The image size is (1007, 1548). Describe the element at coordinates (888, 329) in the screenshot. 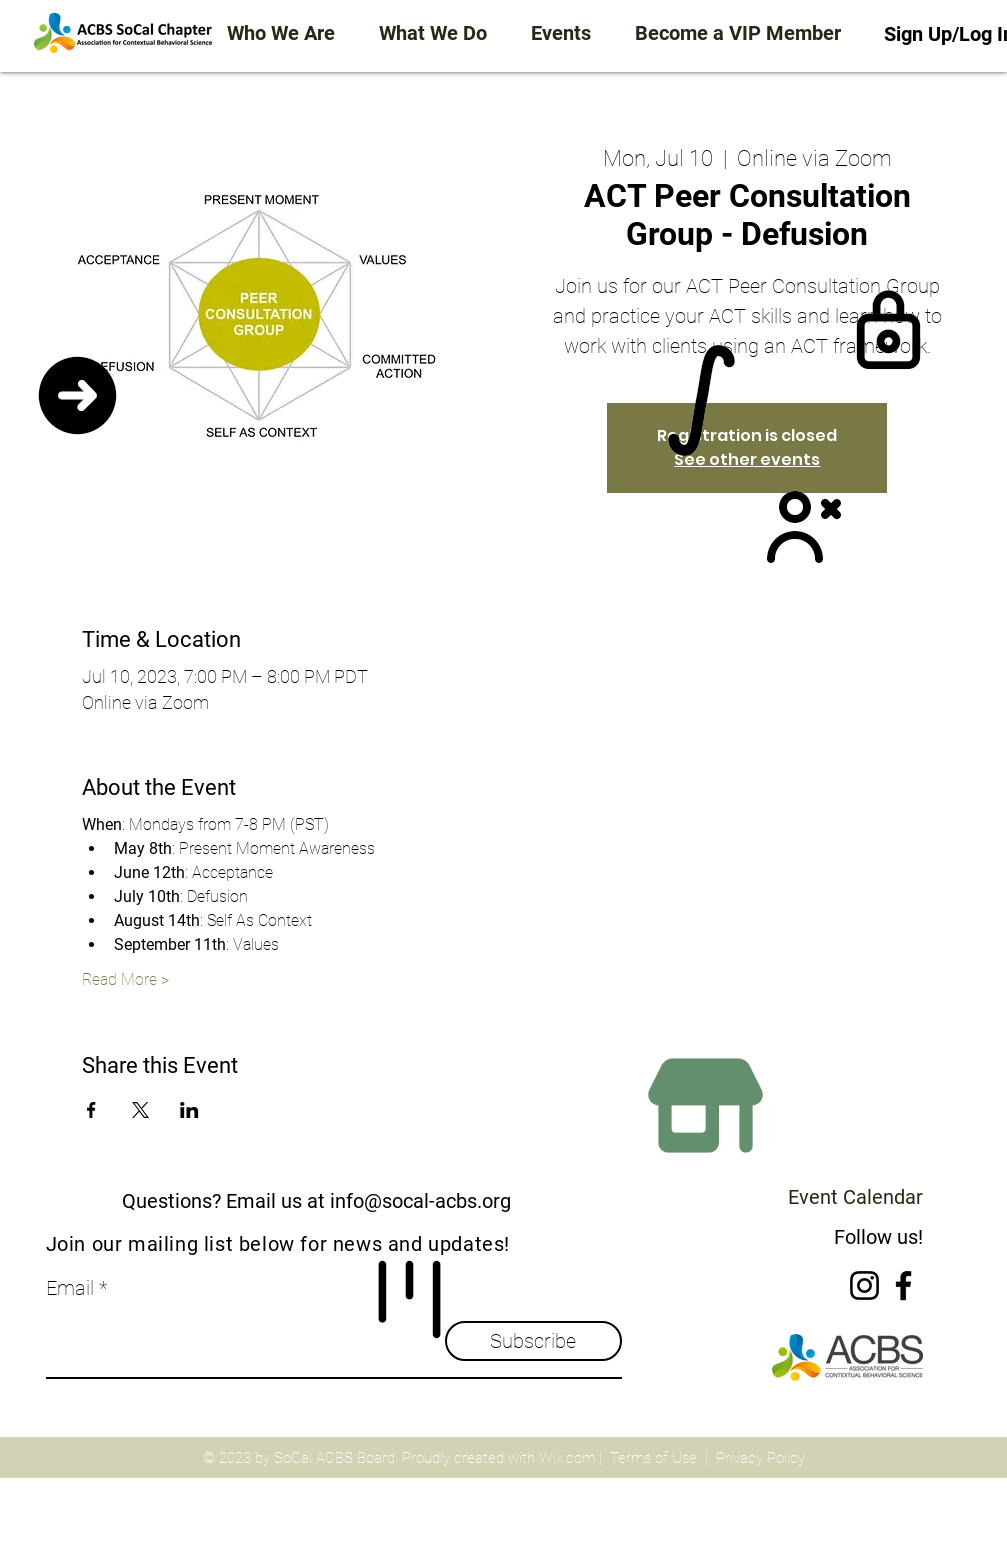

I see `indicates a locked or secure item` at that location.